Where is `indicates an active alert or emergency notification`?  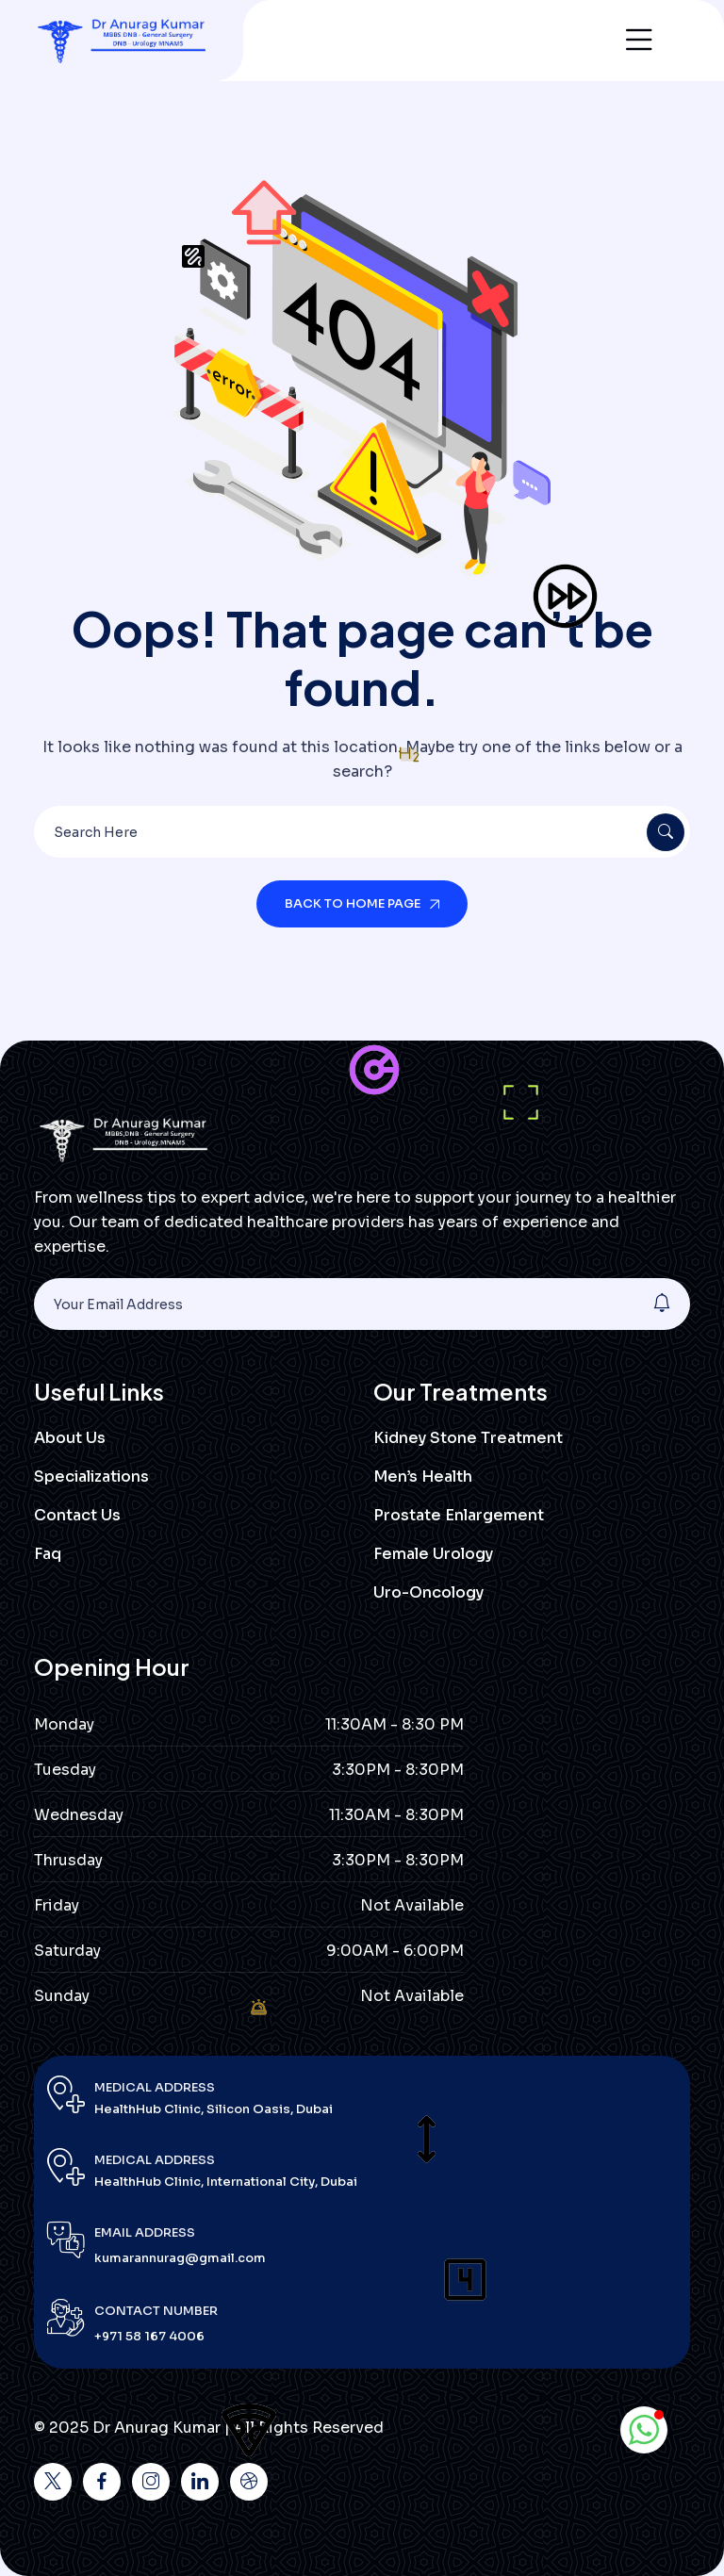
indicates an active alert or emergency notification is located at coordinates (258, 2008).